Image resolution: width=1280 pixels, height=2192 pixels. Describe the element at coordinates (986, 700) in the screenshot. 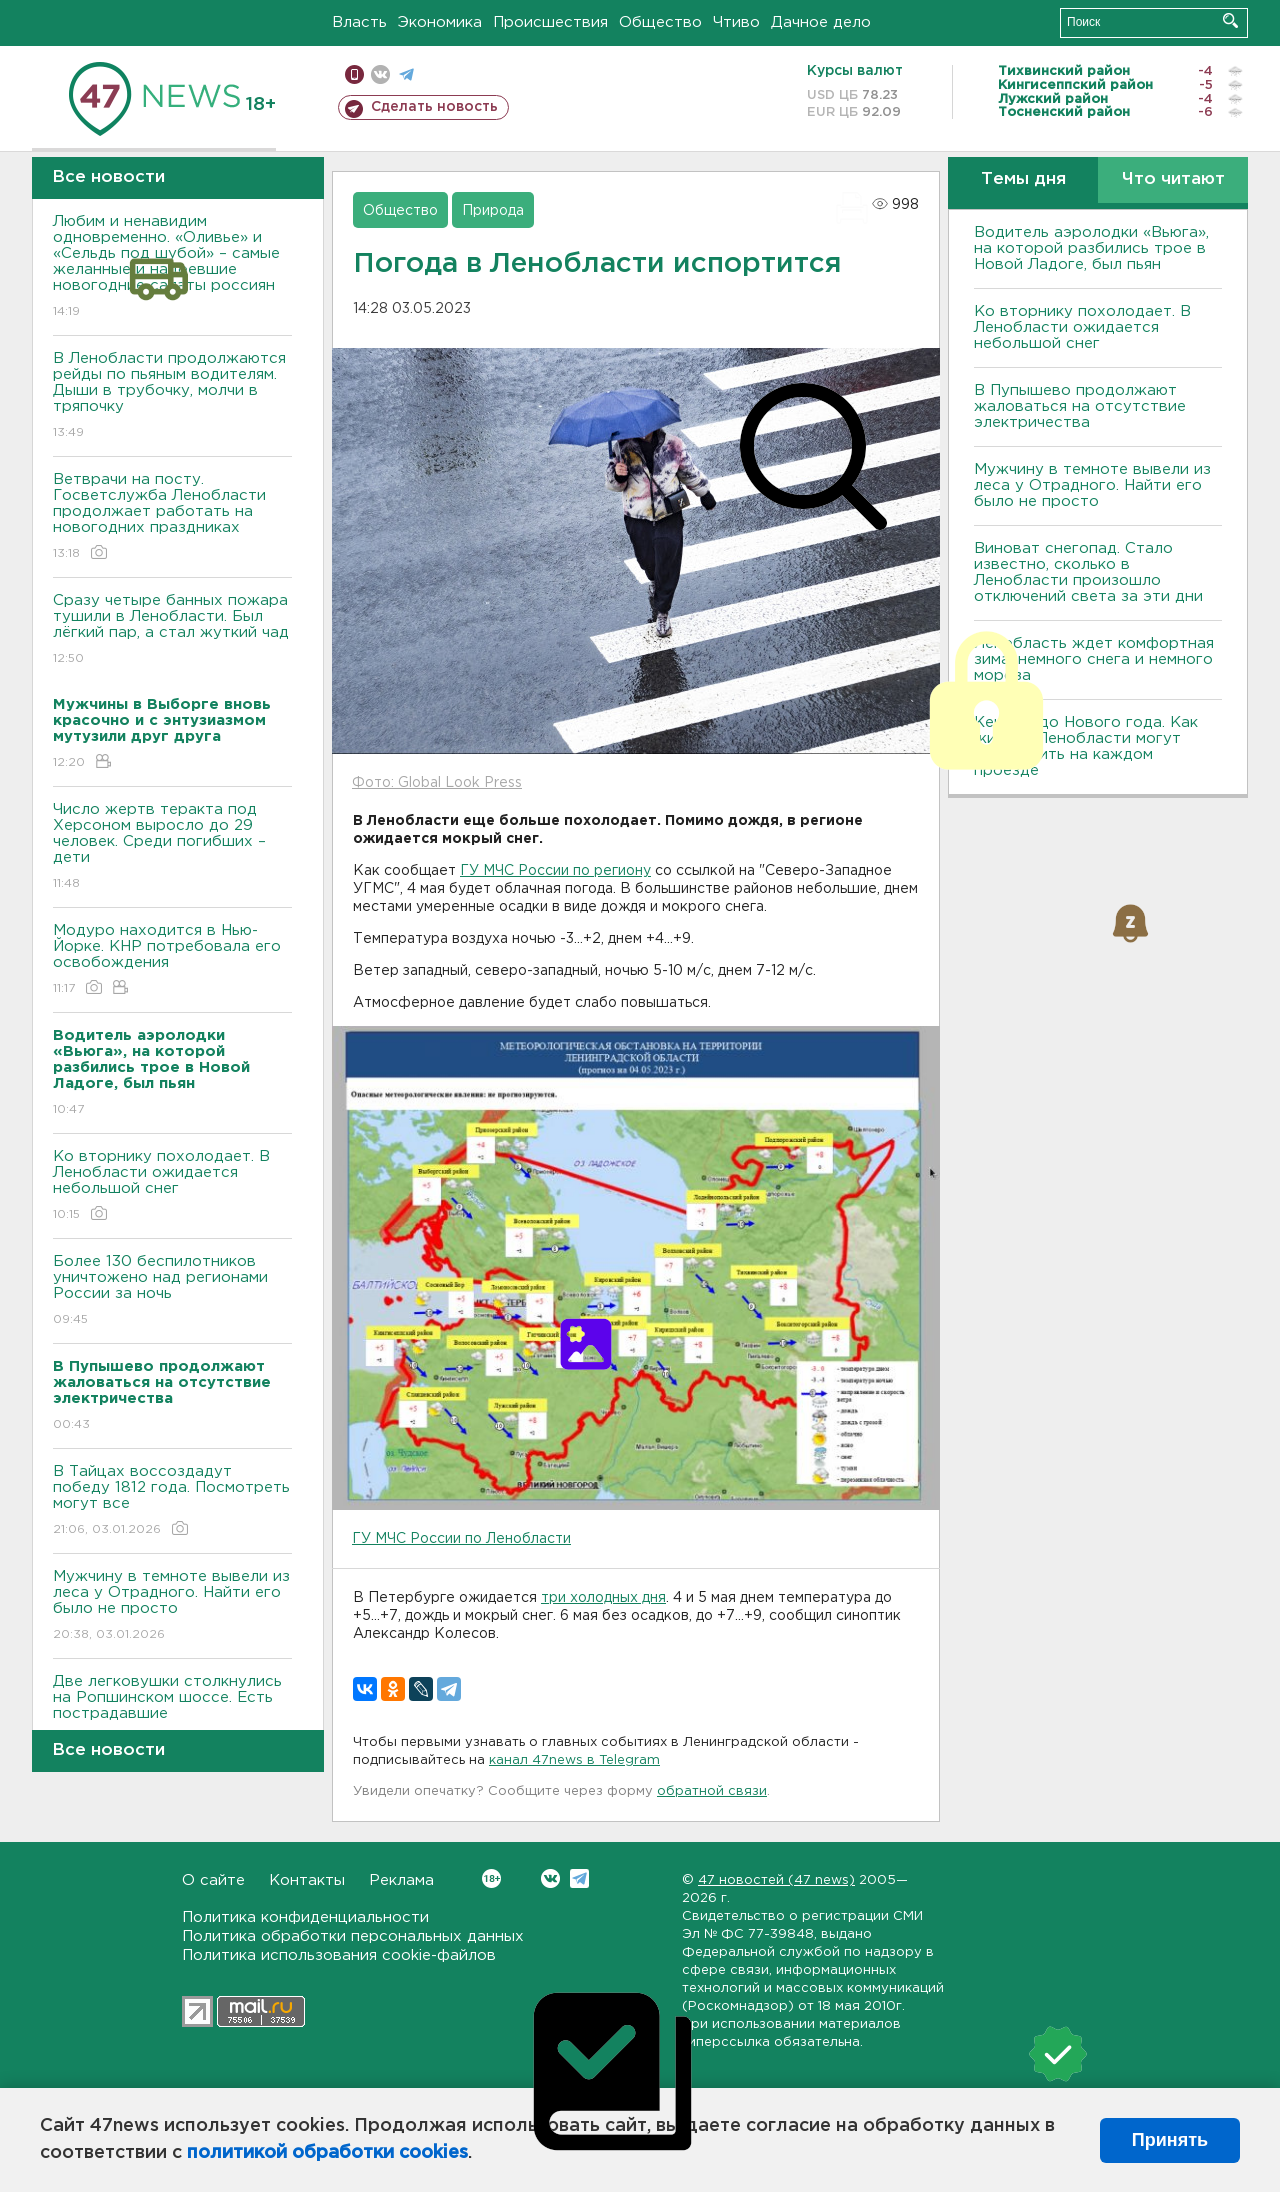

I see `indicates a locked or private channel` at that location.